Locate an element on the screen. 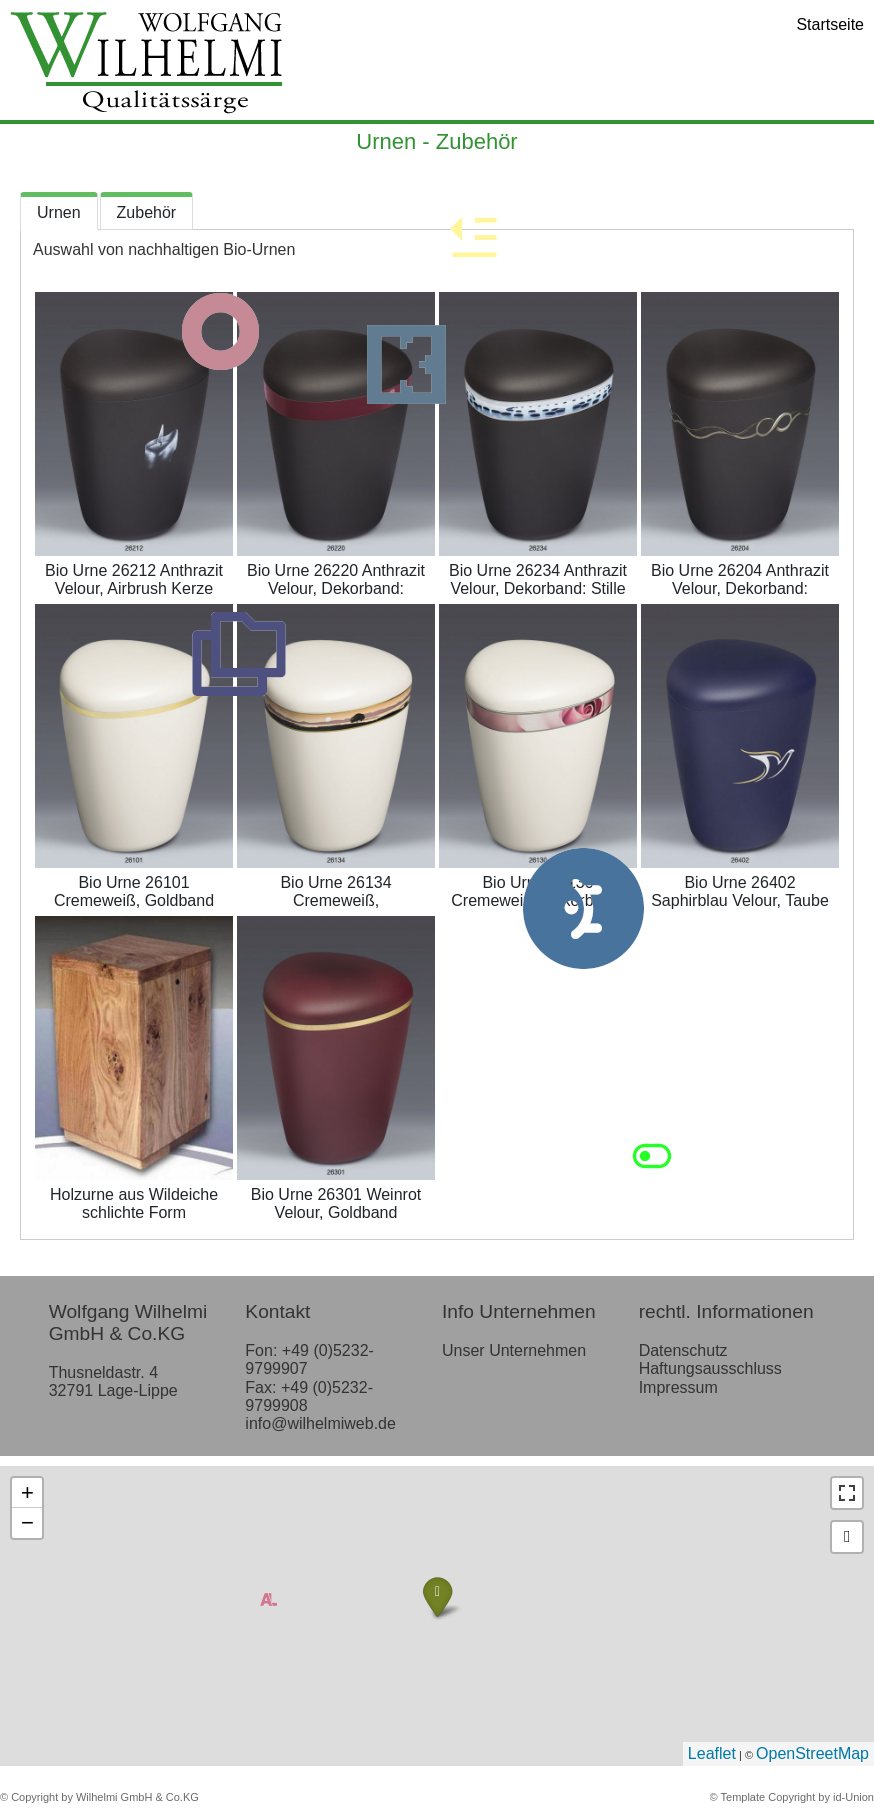  access Okta identity management is located at coordinates (220, 331).